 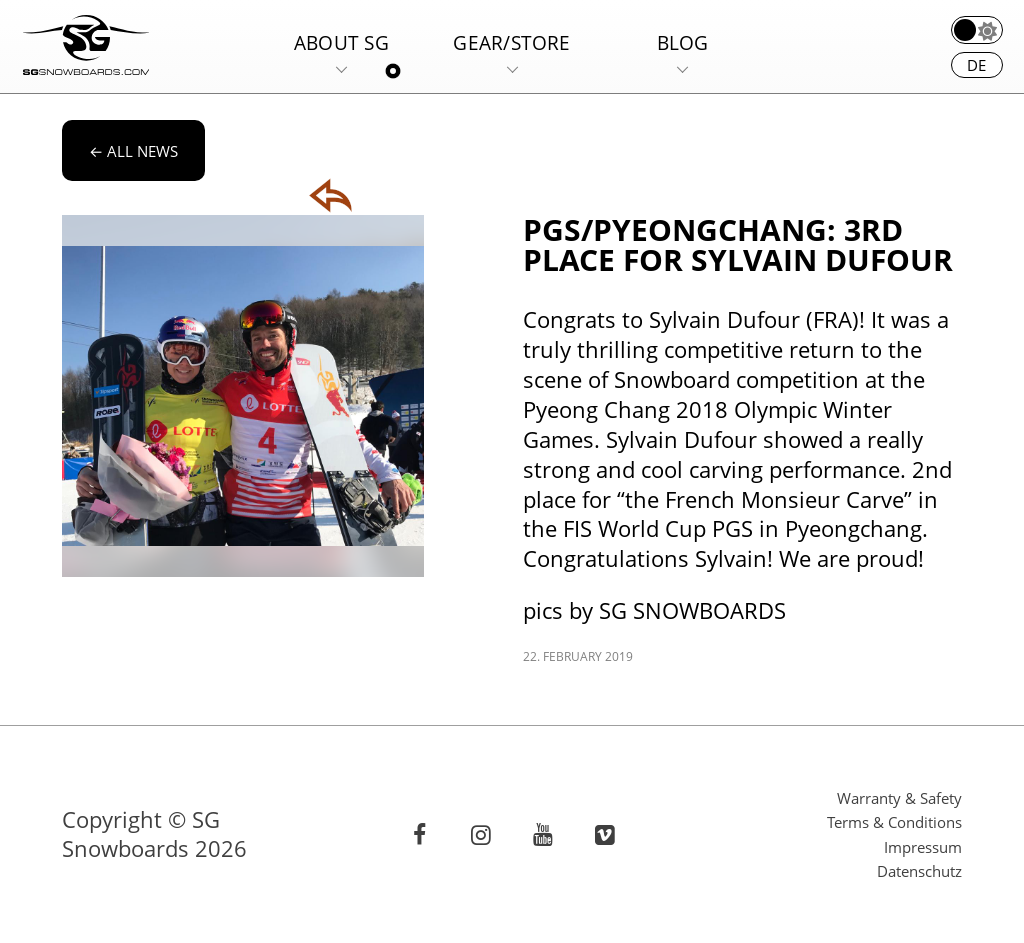 What do you see at coordinates (332, 195) in the screenshot?
I see `reply to a message or email` at bounding box center [332, 195].